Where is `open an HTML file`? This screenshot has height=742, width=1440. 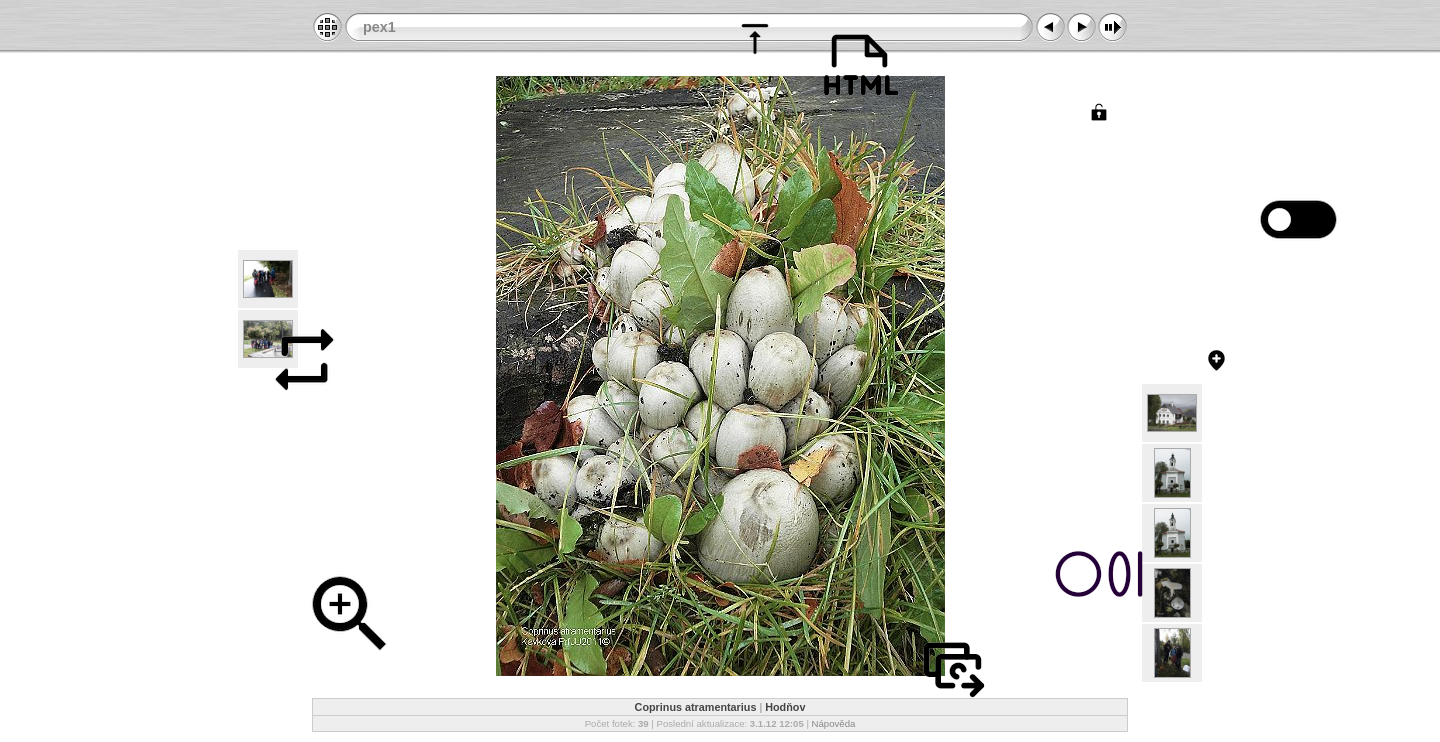
open an HTML file is located at coordinates (859, 67).